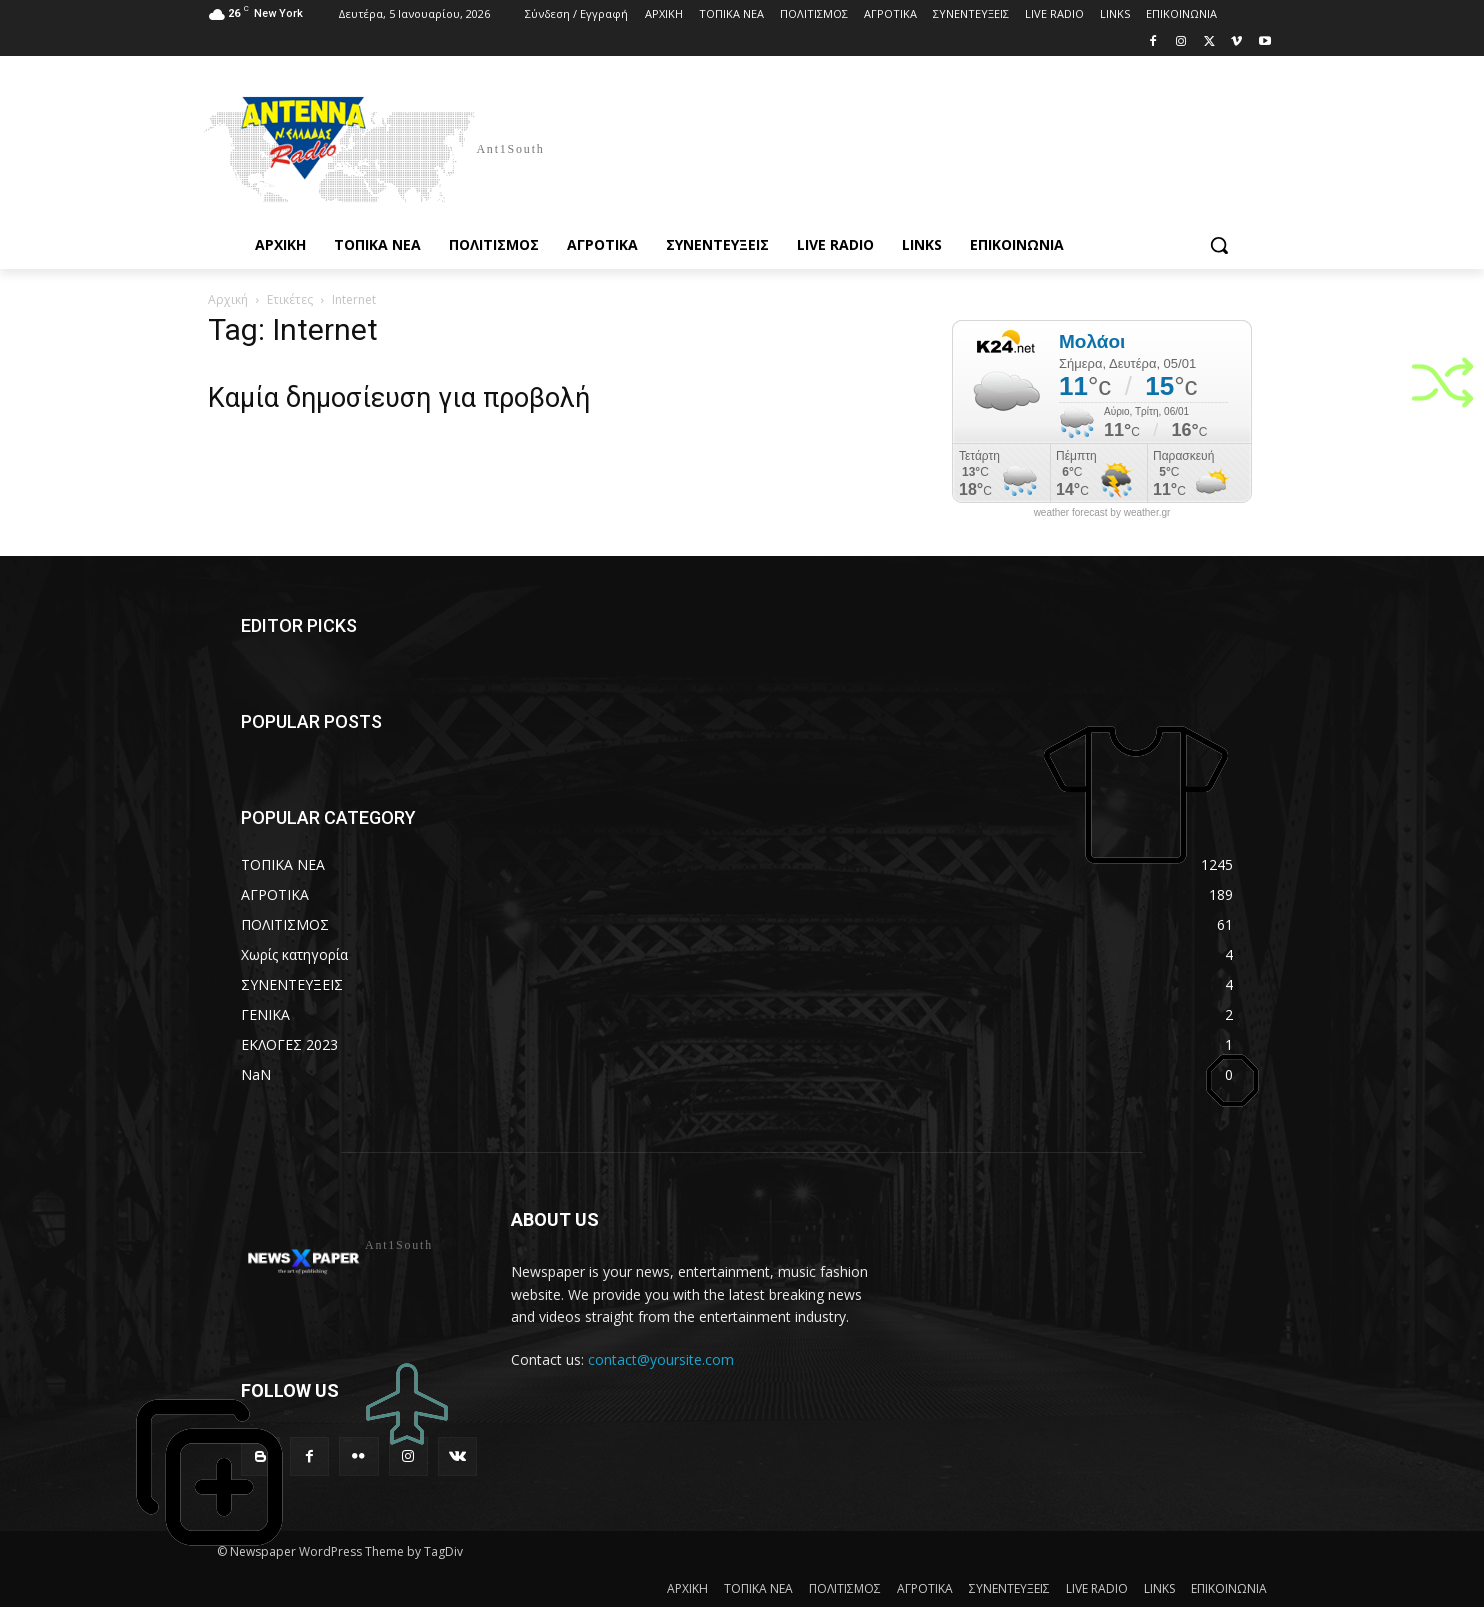 The height and width of the screenshot is (1607, 1484). I want to click on browse clothing or apparel items, so click(1136, 795).